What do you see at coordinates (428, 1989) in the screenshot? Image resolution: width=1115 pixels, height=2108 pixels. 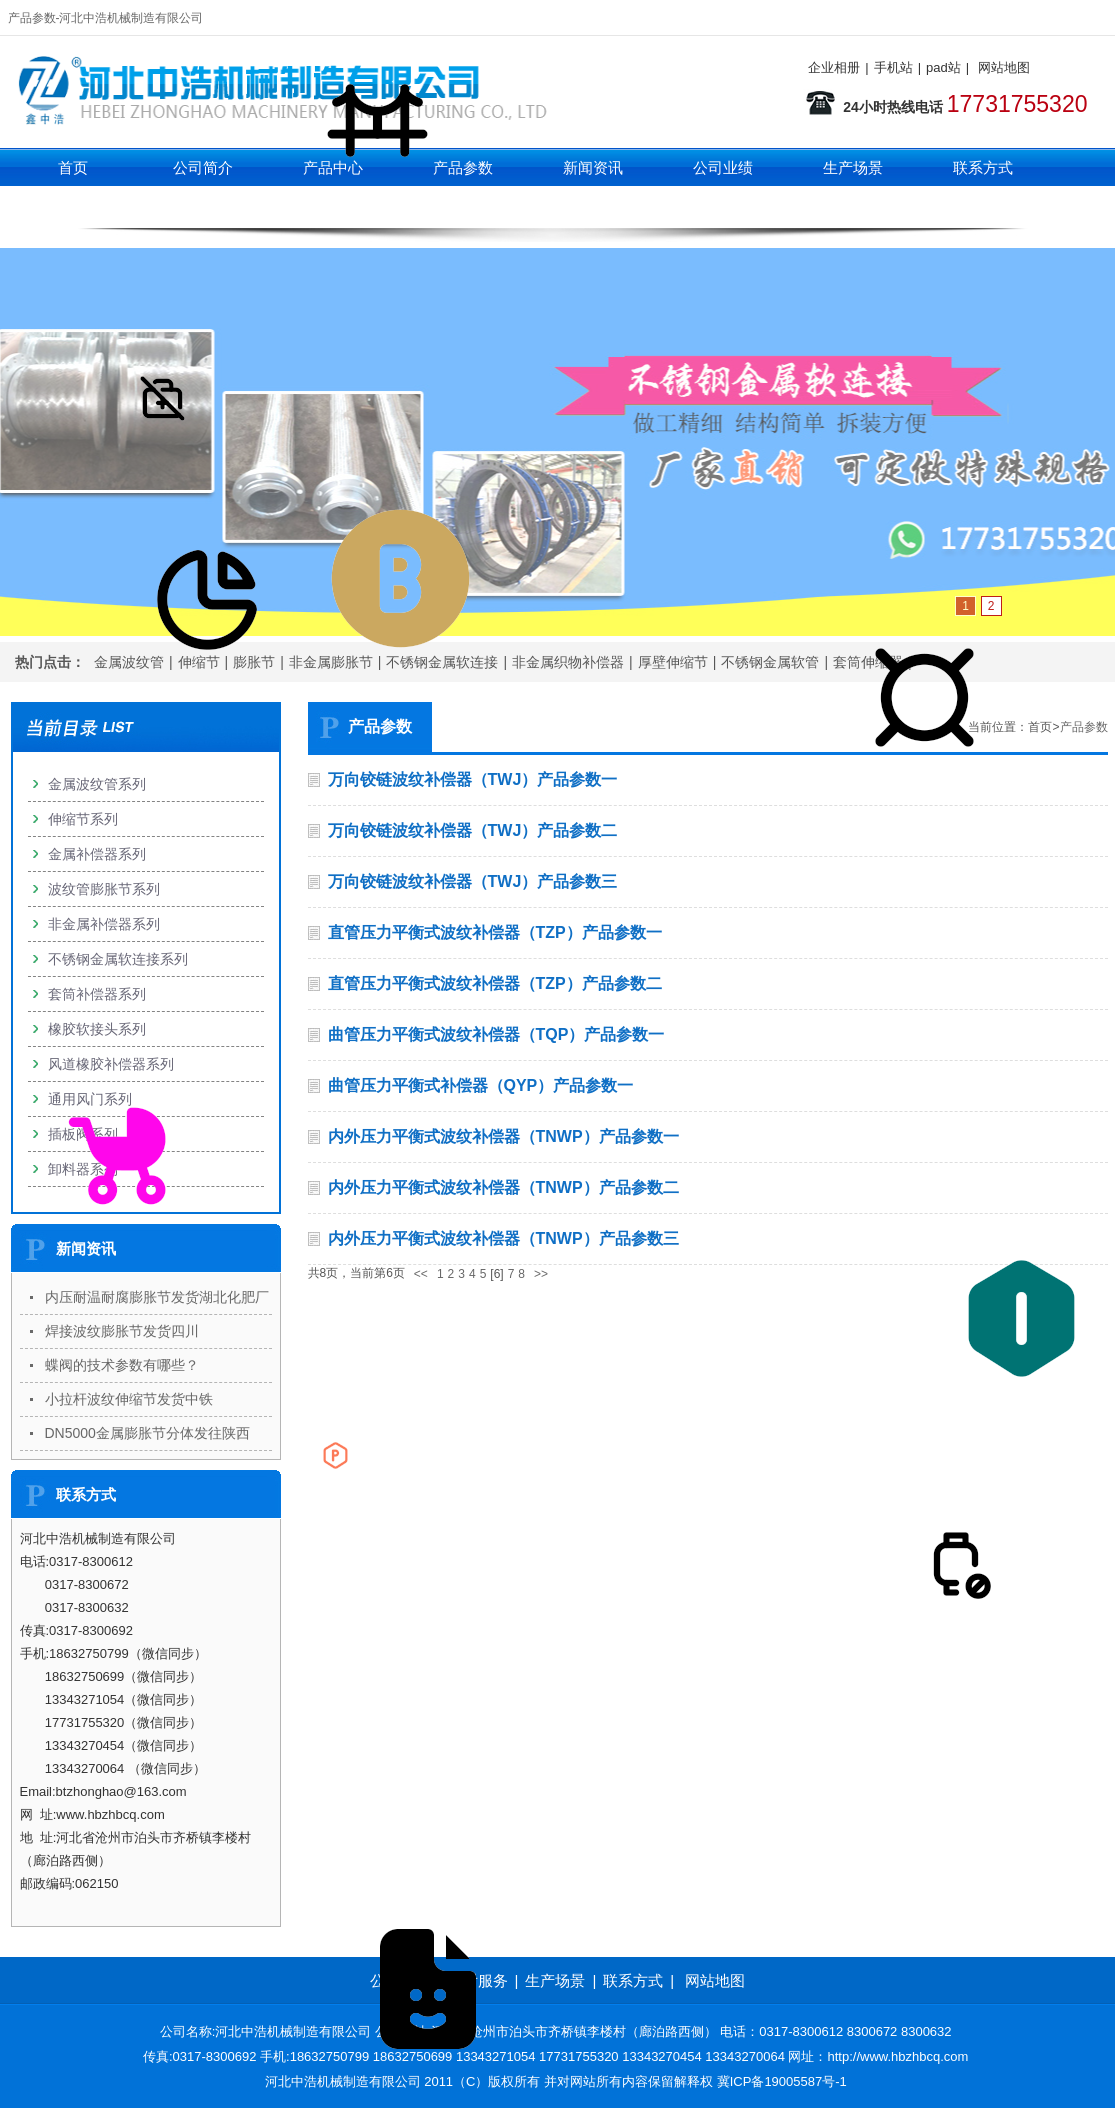 I see `view a friendly or positive document` at bounding box center [428, 1989].